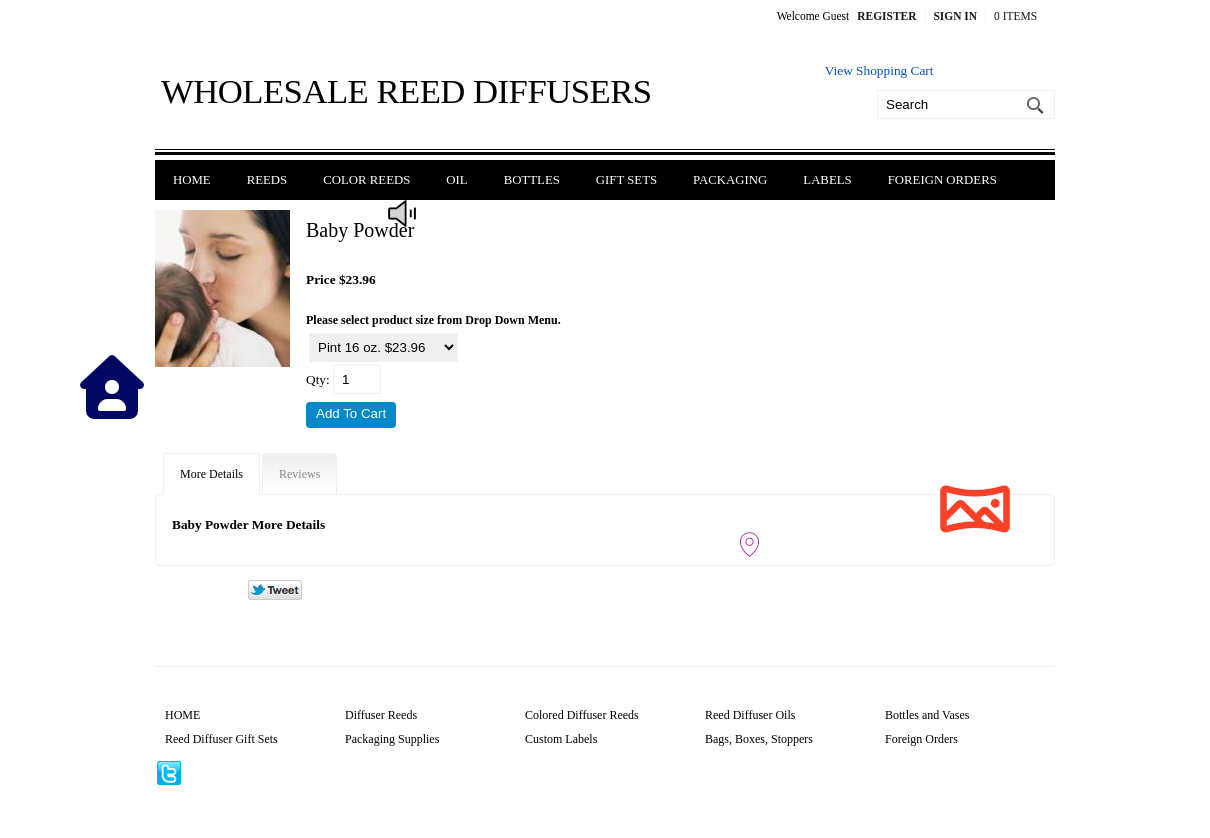  Describe the element at coordinates (401, 213) in the screenshot. I see `volume set to high` at that location.